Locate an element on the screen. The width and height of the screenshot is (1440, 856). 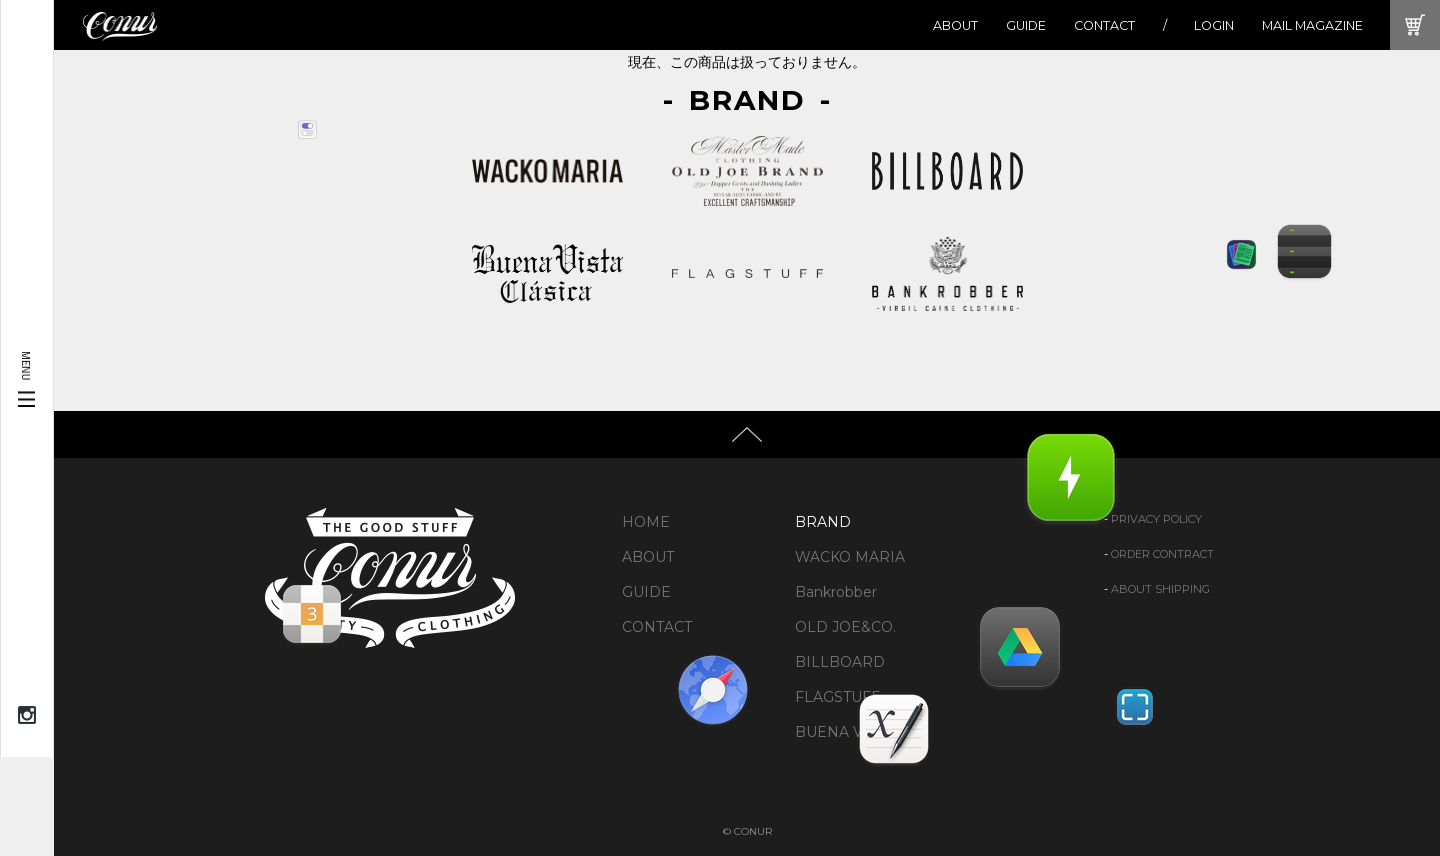
open Google Drive app is located at coordinates (1020, 647).